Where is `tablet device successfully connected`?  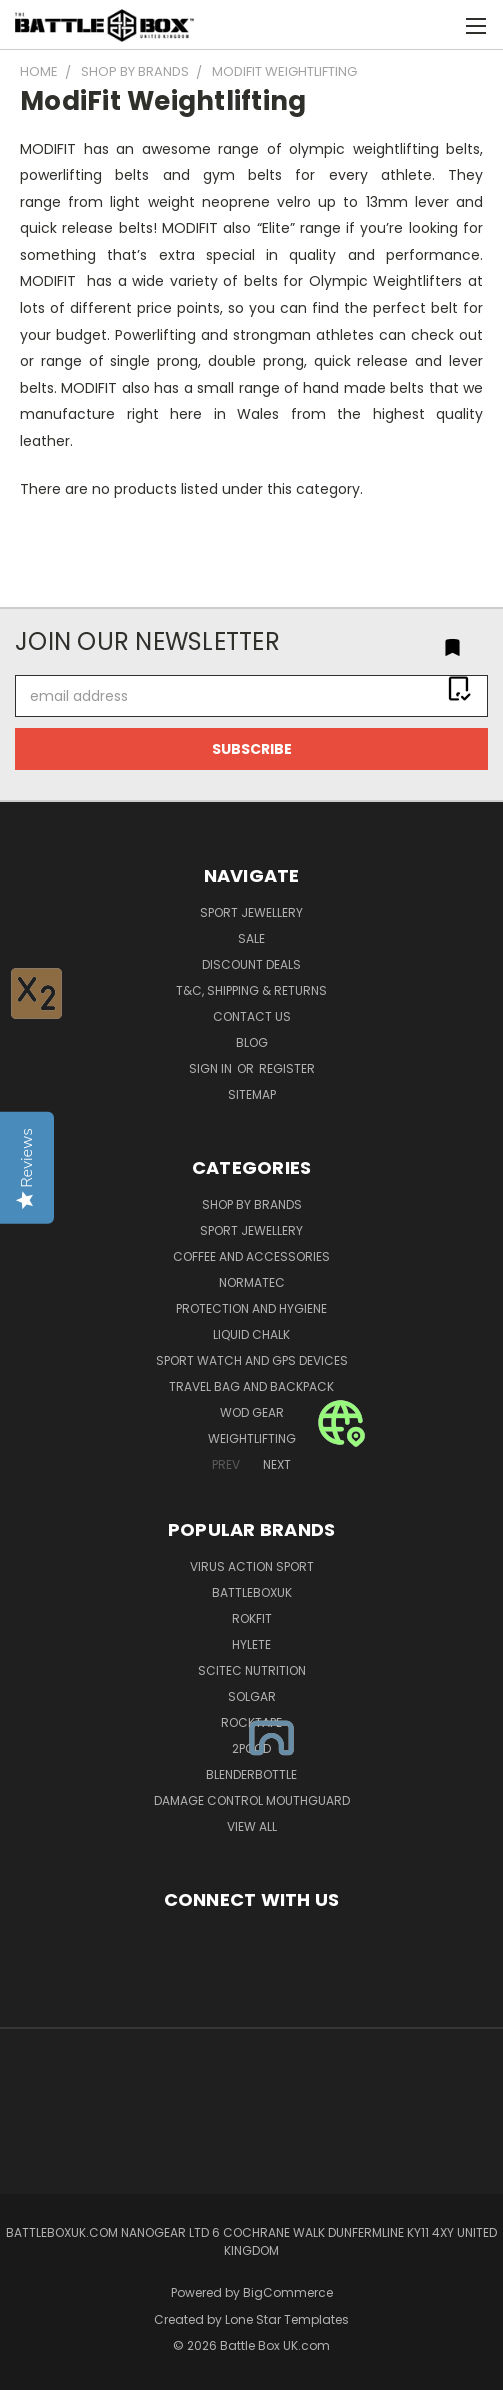
tablet device successfully connected is located at coordinates (458, 688).